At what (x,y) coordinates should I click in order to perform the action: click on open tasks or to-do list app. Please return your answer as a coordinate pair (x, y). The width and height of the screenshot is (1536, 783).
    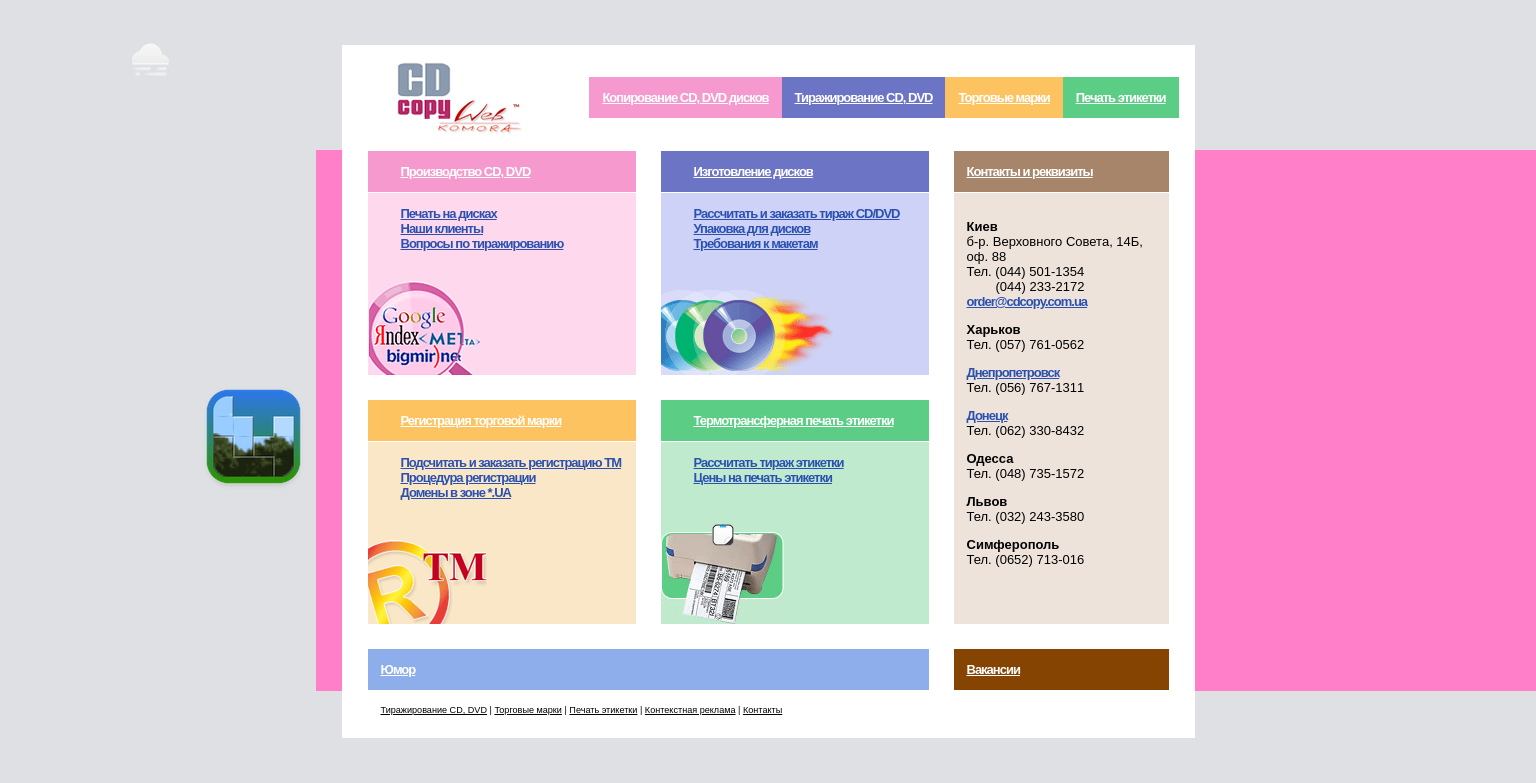
    Looking at the image, I should click on (723, 535).